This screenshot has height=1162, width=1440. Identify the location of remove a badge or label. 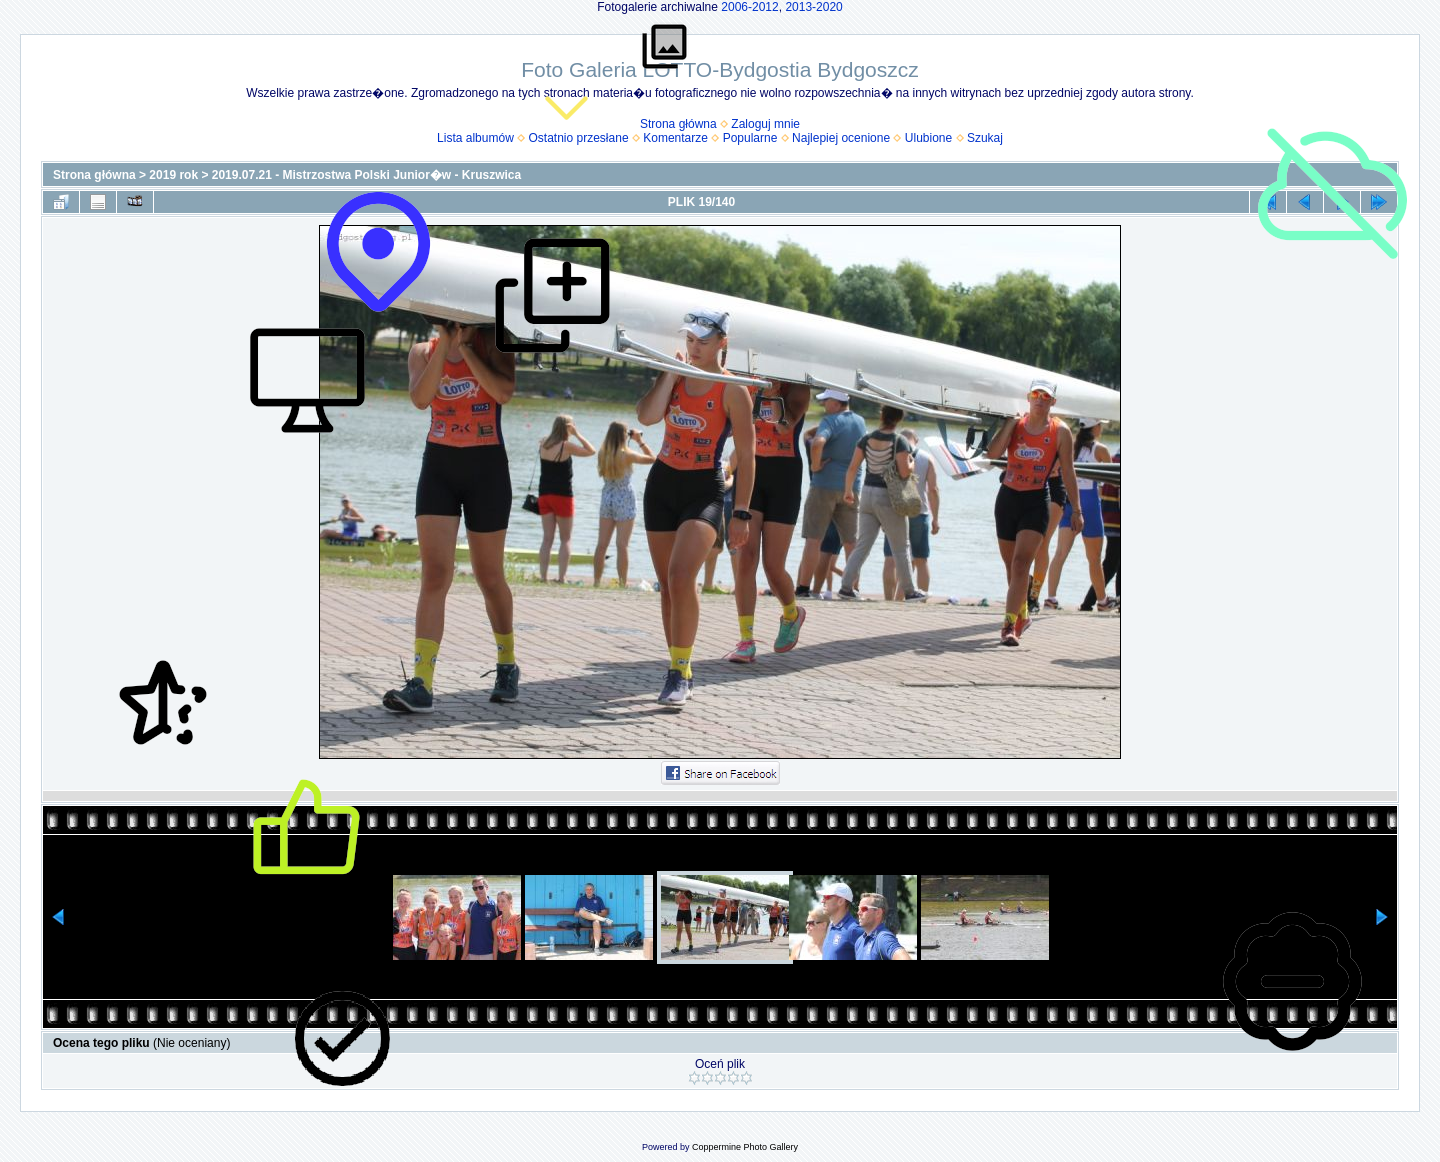
(1292, 981).